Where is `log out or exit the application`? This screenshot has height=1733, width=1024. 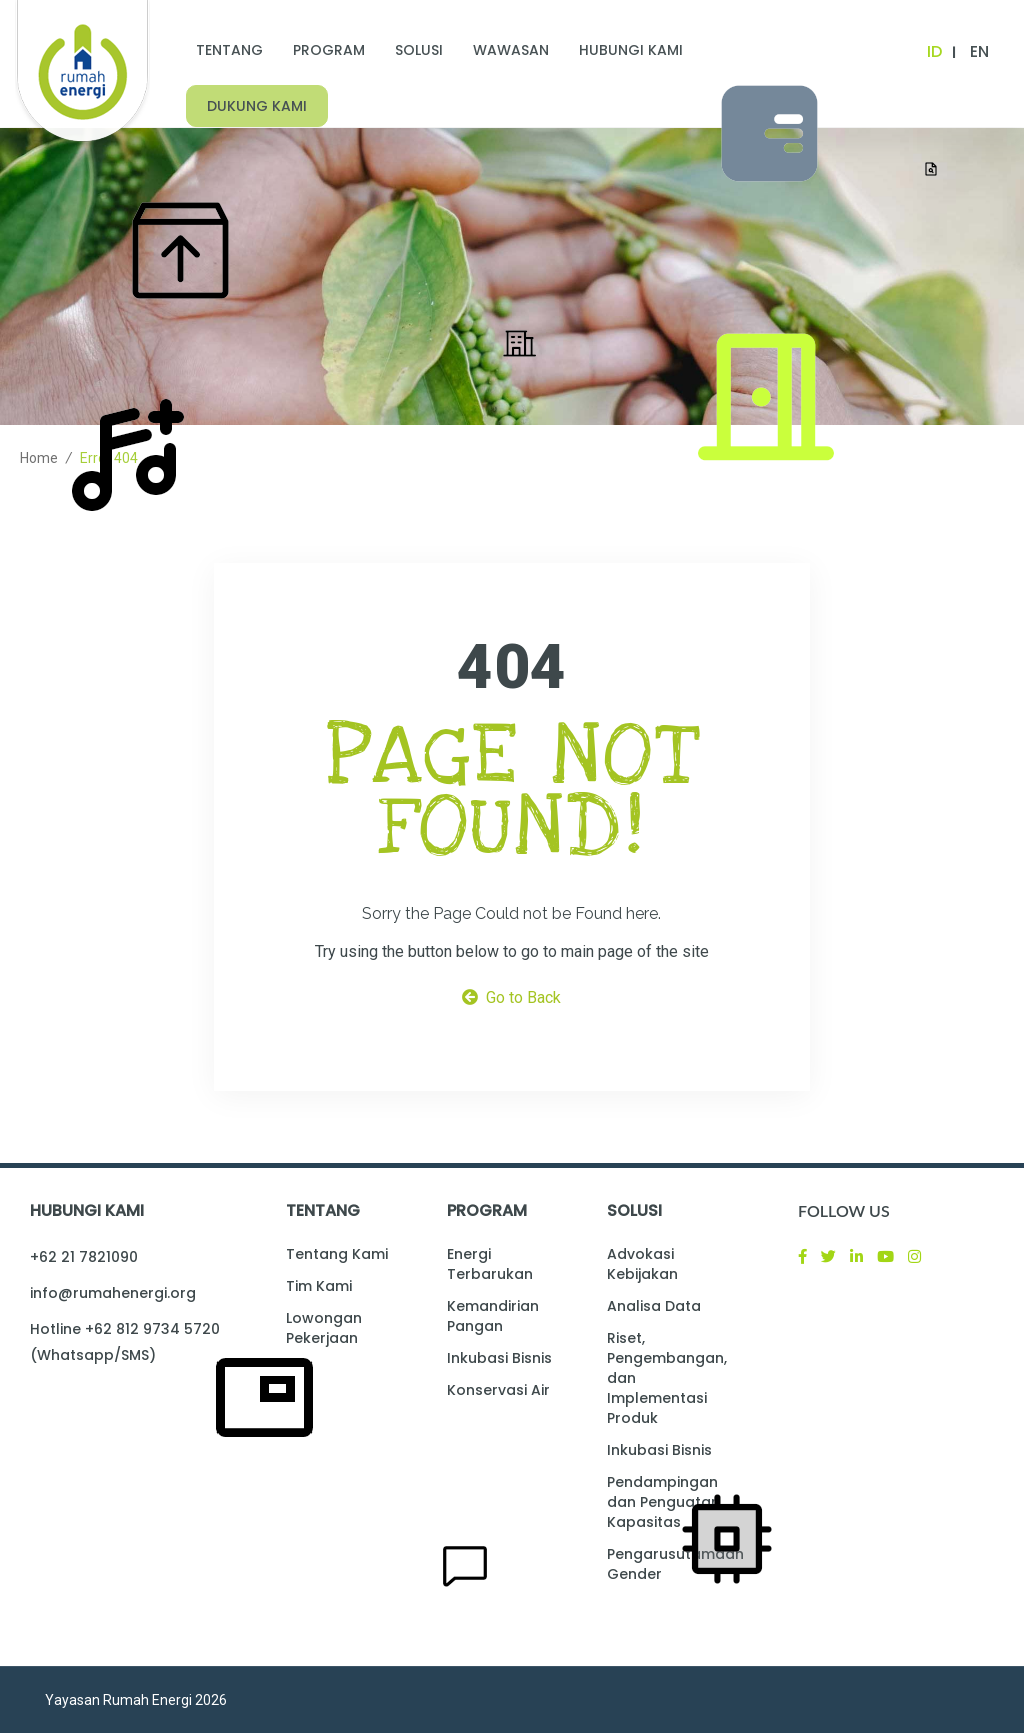 log out or exit the application is located at coordinates (766, 397).